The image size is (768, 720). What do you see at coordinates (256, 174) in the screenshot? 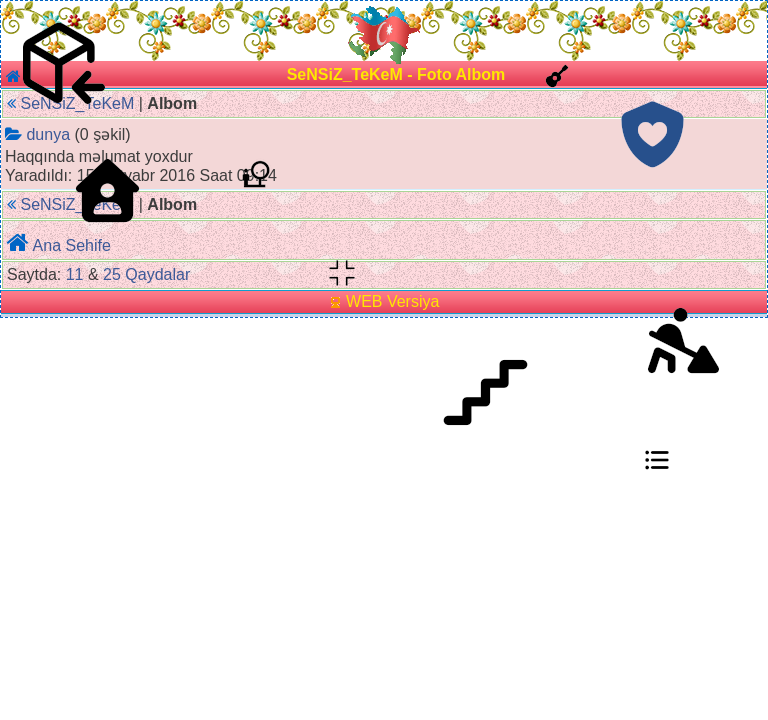
I see `explore nature or outdoor activities` at bounding box center [256, 174].